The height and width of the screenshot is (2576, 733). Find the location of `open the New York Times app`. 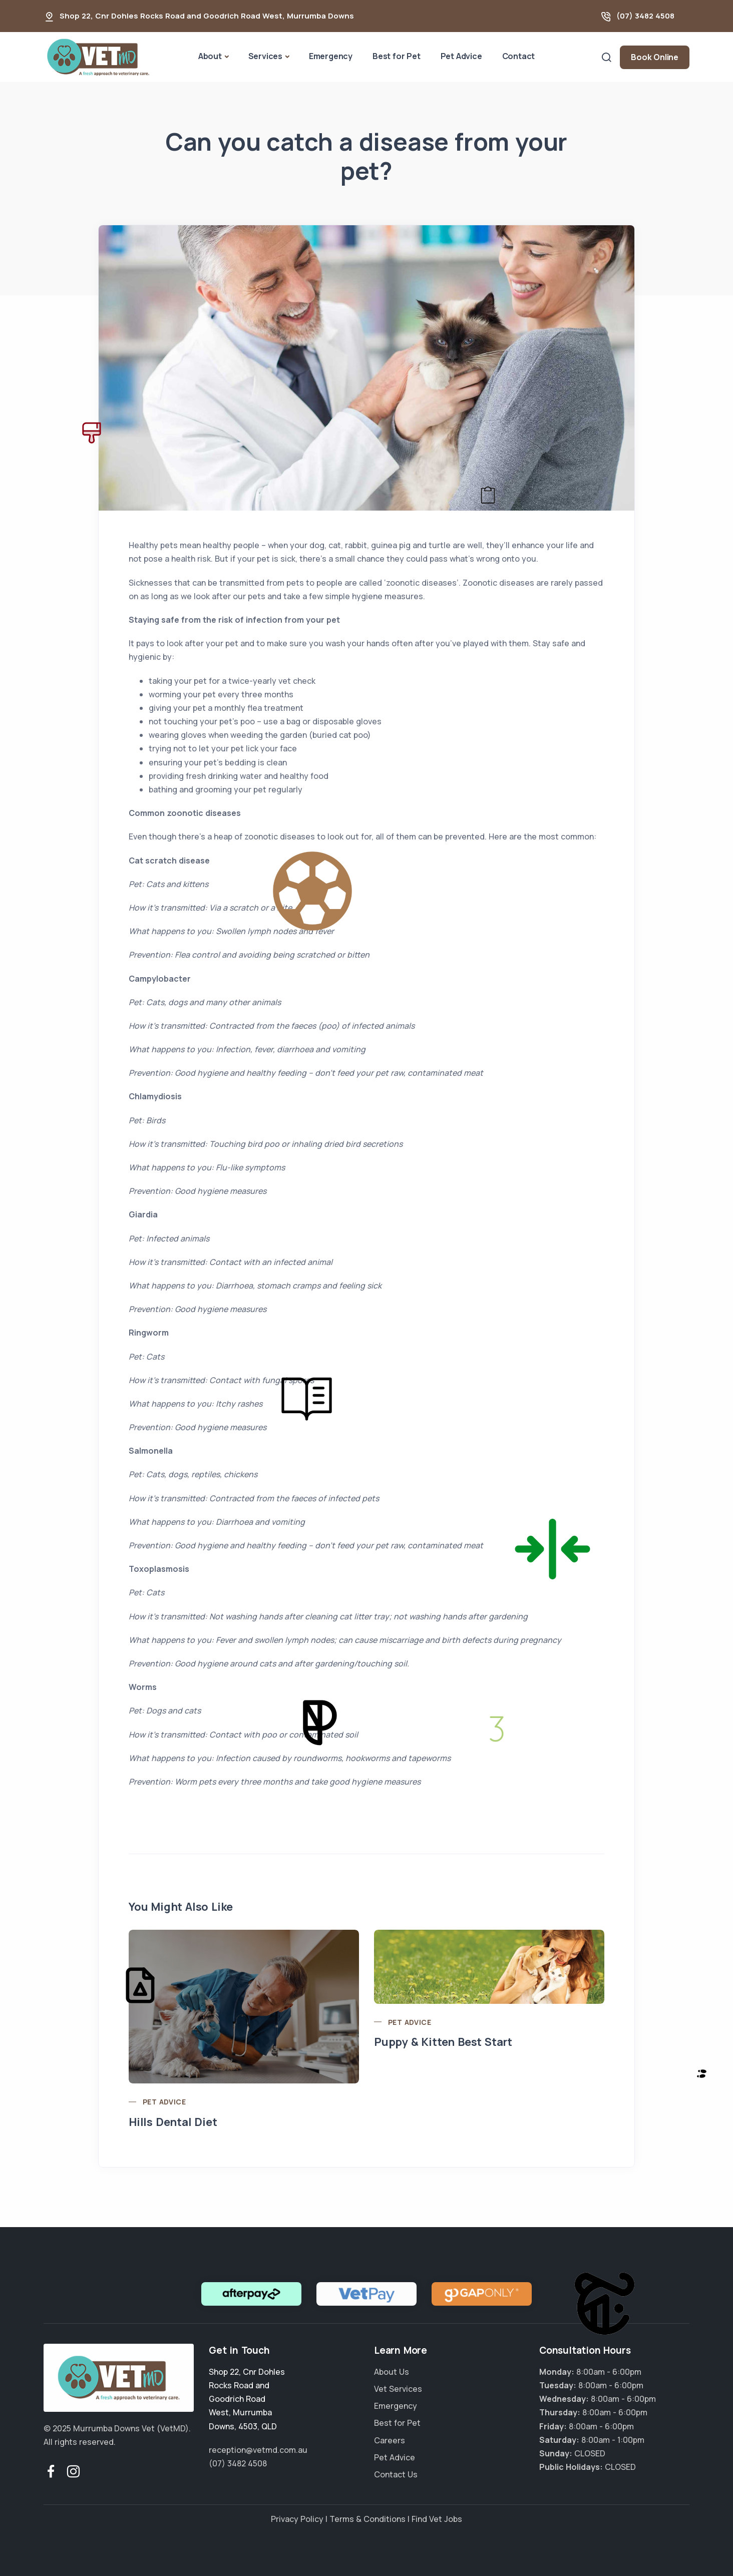

open the New York Times app is located at coordinates (604, 2302).